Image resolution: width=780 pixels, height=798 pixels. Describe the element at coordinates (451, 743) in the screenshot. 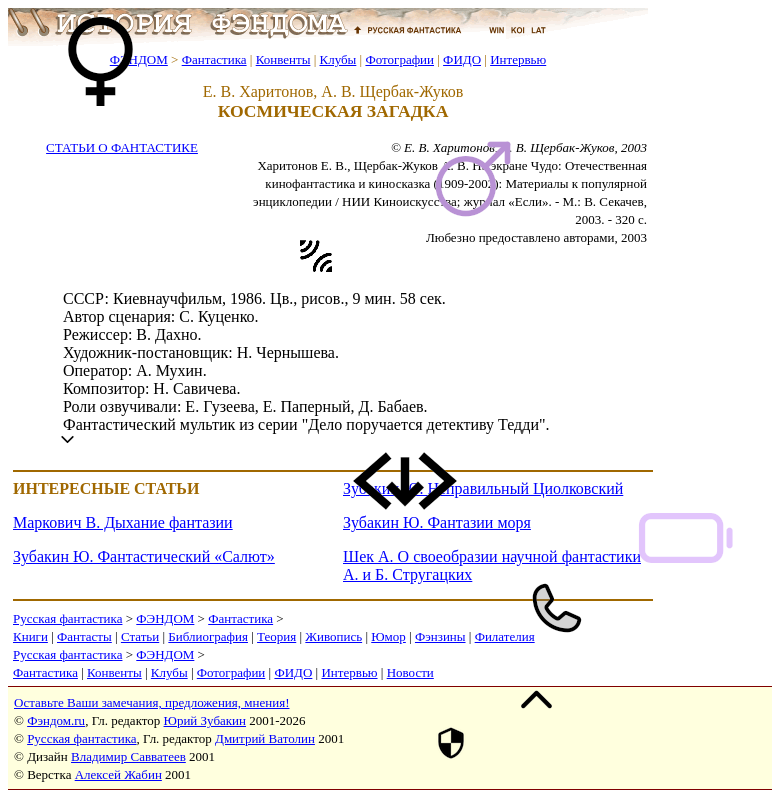

I see `access security settings` at that location.